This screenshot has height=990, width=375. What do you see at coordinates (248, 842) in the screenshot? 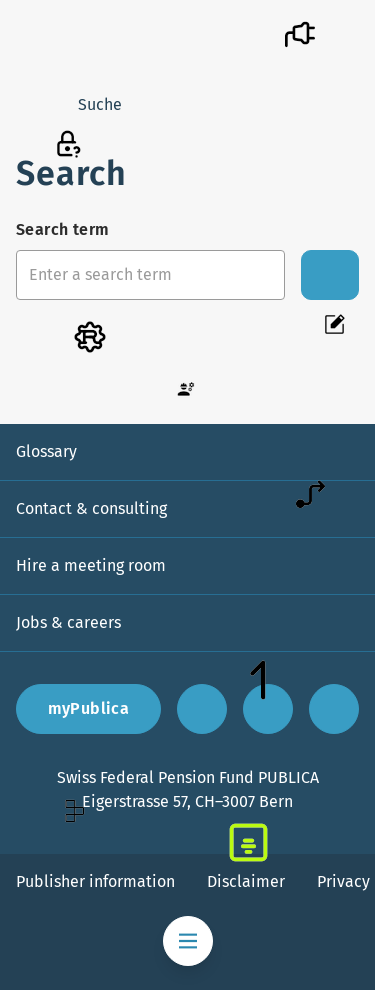
I see `align content to bottom center of container` at bounding box center [248, 842].